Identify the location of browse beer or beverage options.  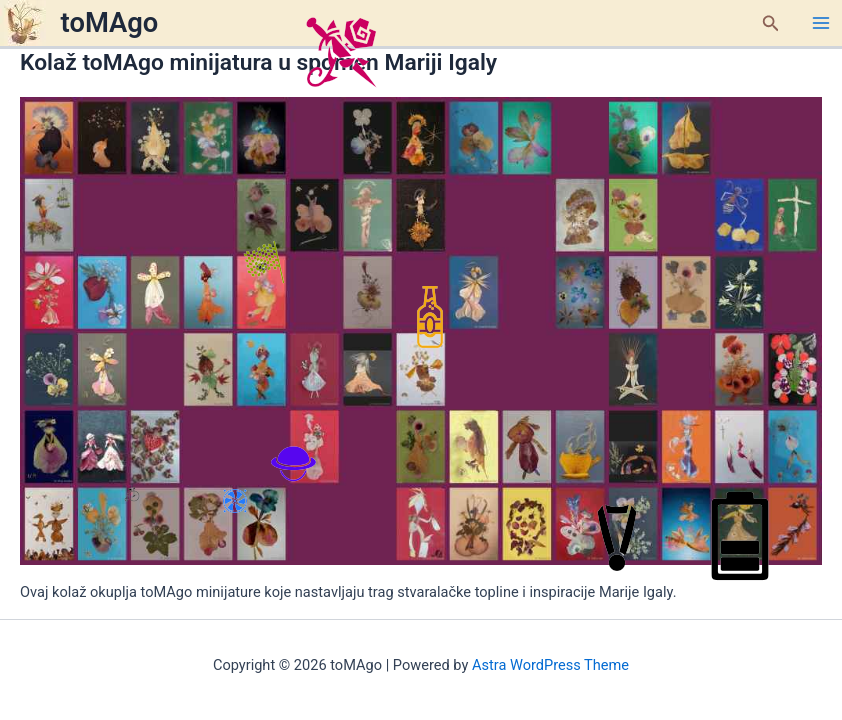
(430, 317).